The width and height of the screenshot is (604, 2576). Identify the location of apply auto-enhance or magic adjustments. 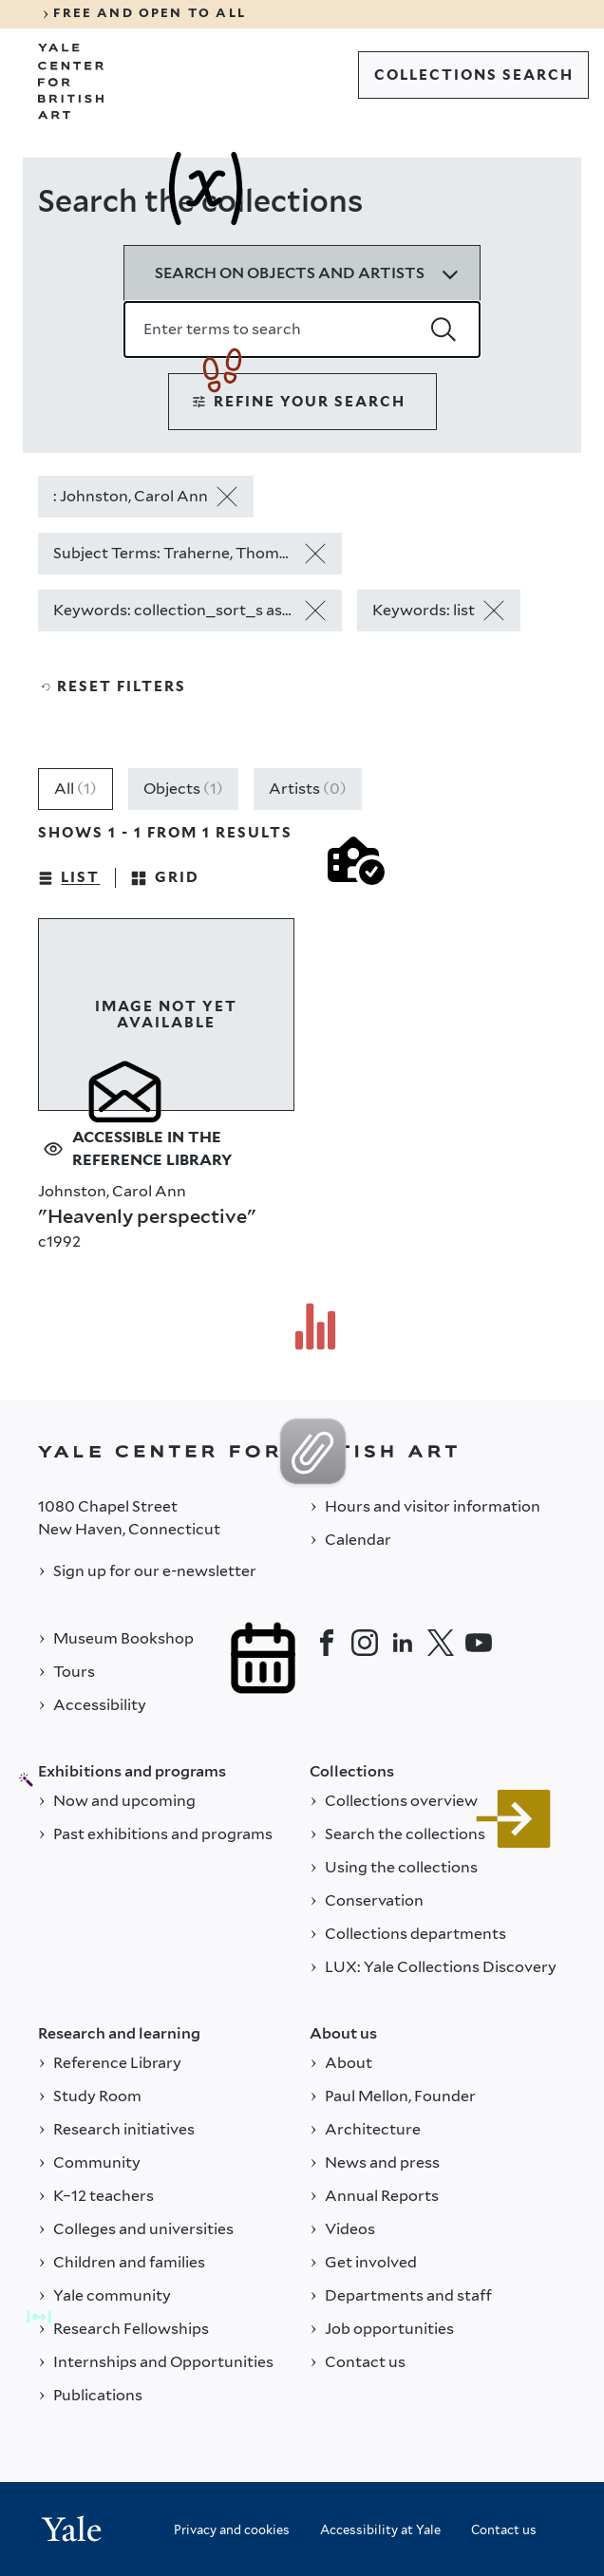
(26, 1779).